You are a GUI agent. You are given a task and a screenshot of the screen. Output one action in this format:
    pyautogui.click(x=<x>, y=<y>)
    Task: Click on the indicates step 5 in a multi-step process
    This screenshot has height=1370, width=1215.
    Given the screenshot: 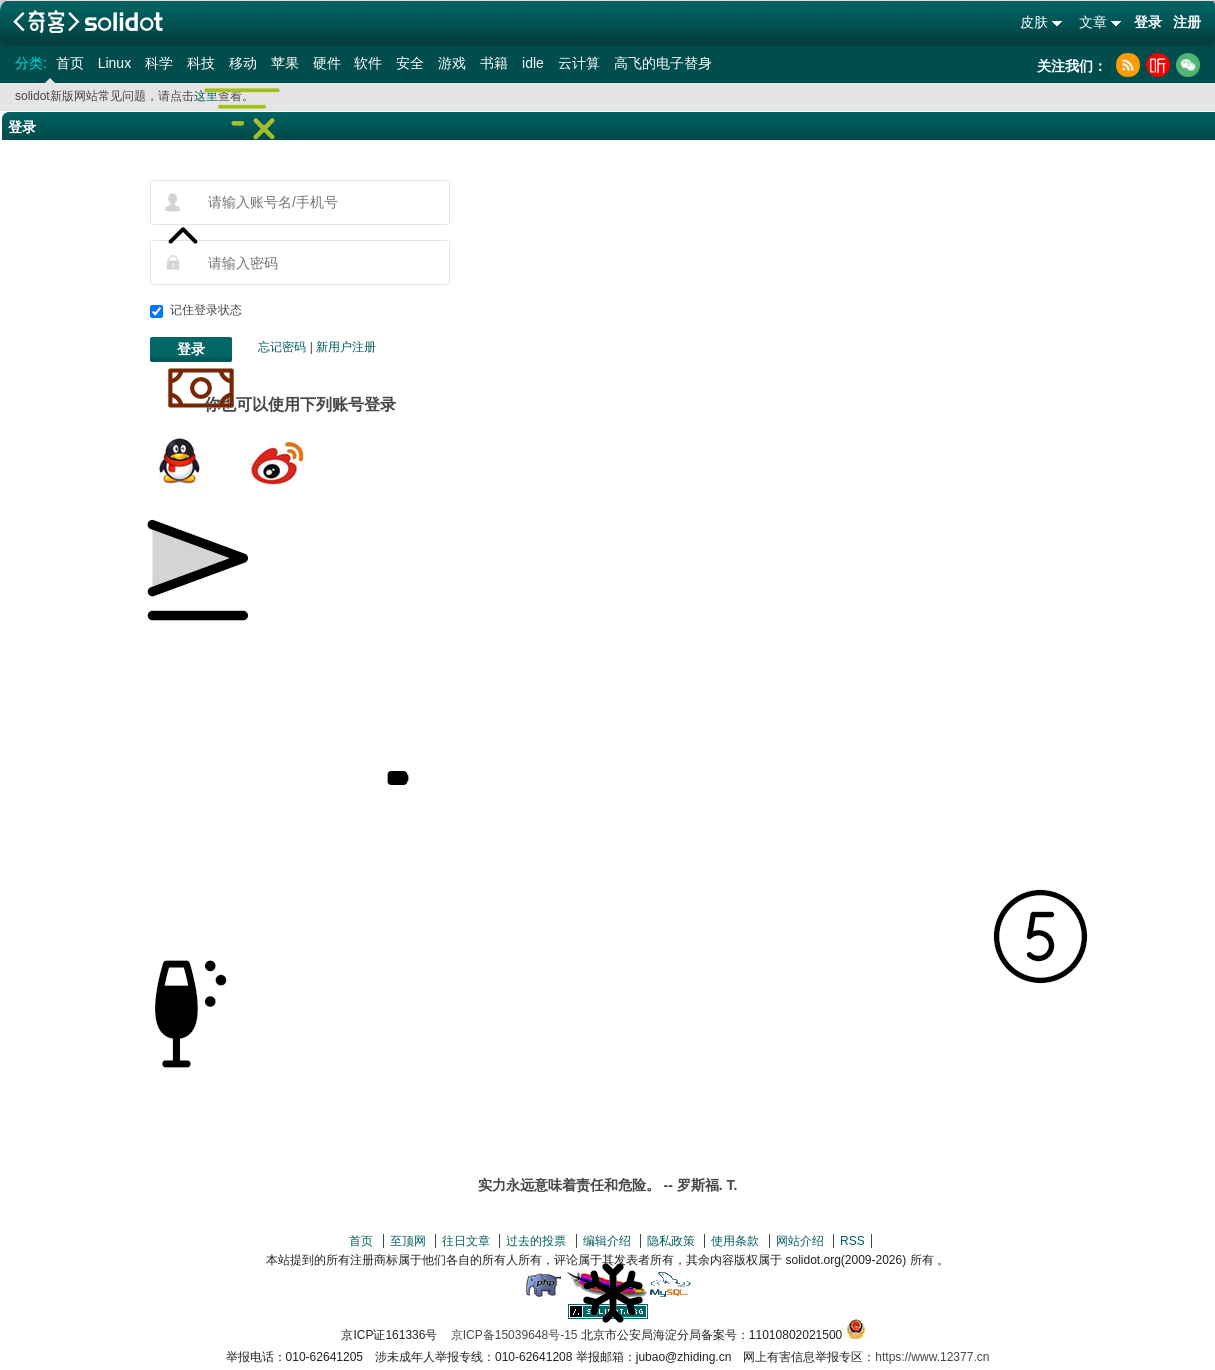 What is the action you would take?
    pyautogui.click(x=1040, y=936)
    